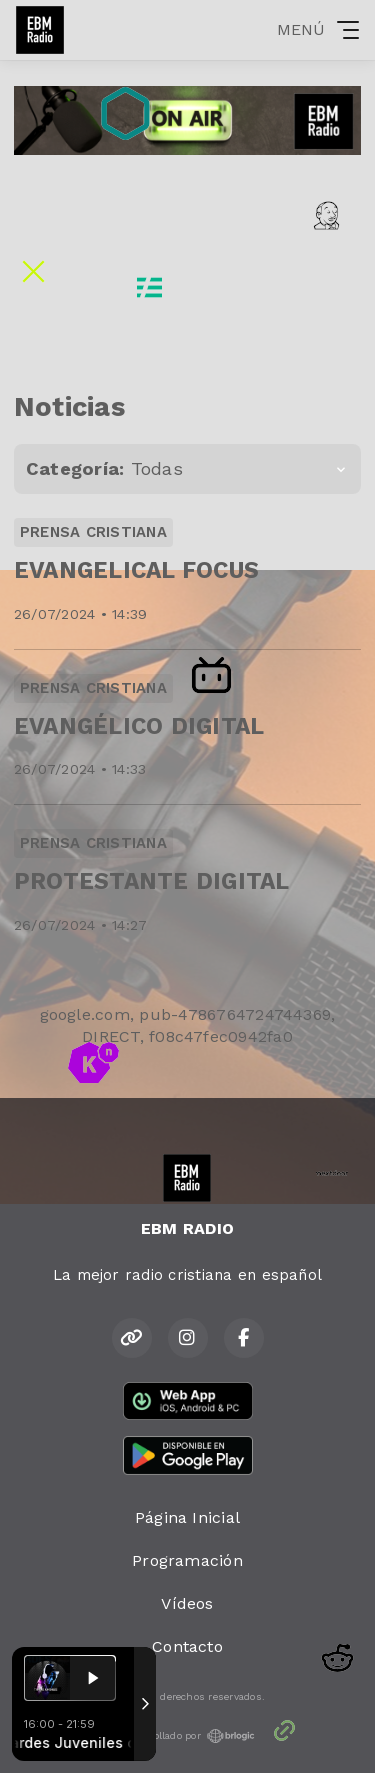 The width and height of the screenshot is (375, 1773). What do you see at coordinates (284, 1730) in the screenshot?
I see `insert or add a hyperlink` at bounding box center [284, 1730].